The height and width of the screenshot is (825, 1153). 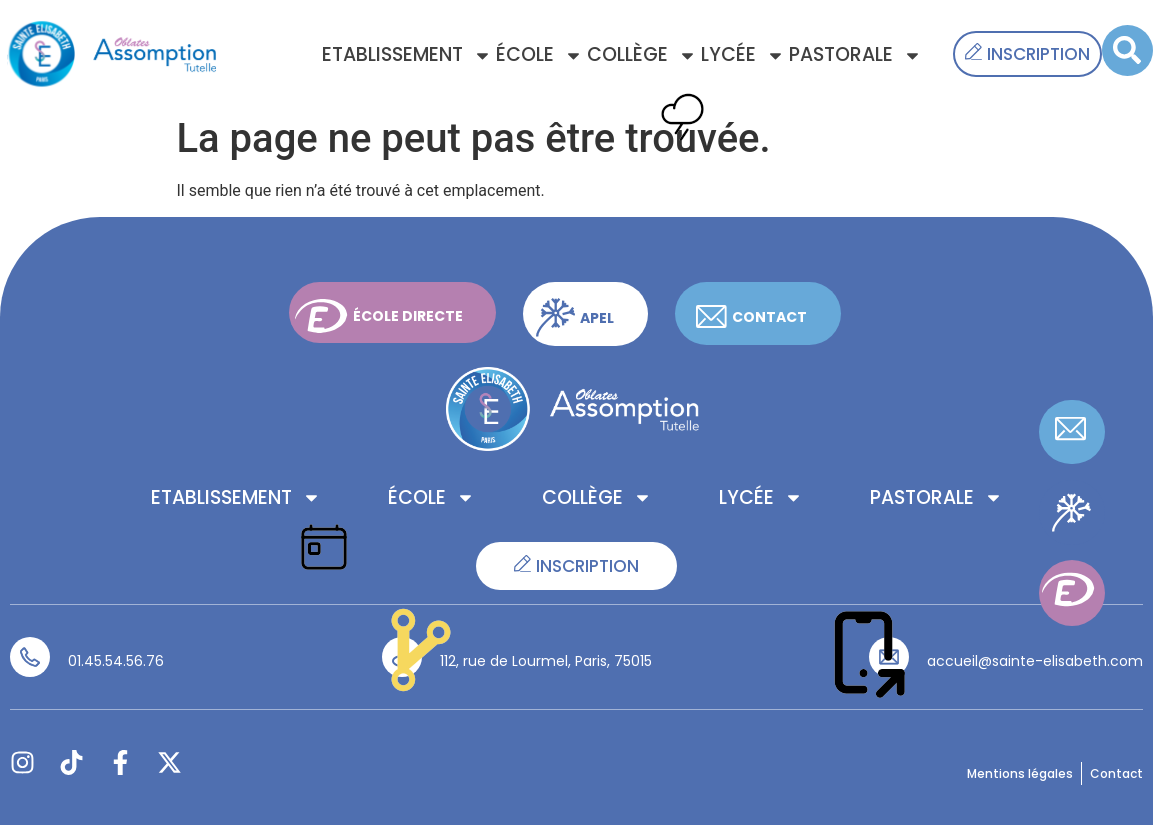 I want to click on indicates rainy weather conditions, so click(x=682, y=116).